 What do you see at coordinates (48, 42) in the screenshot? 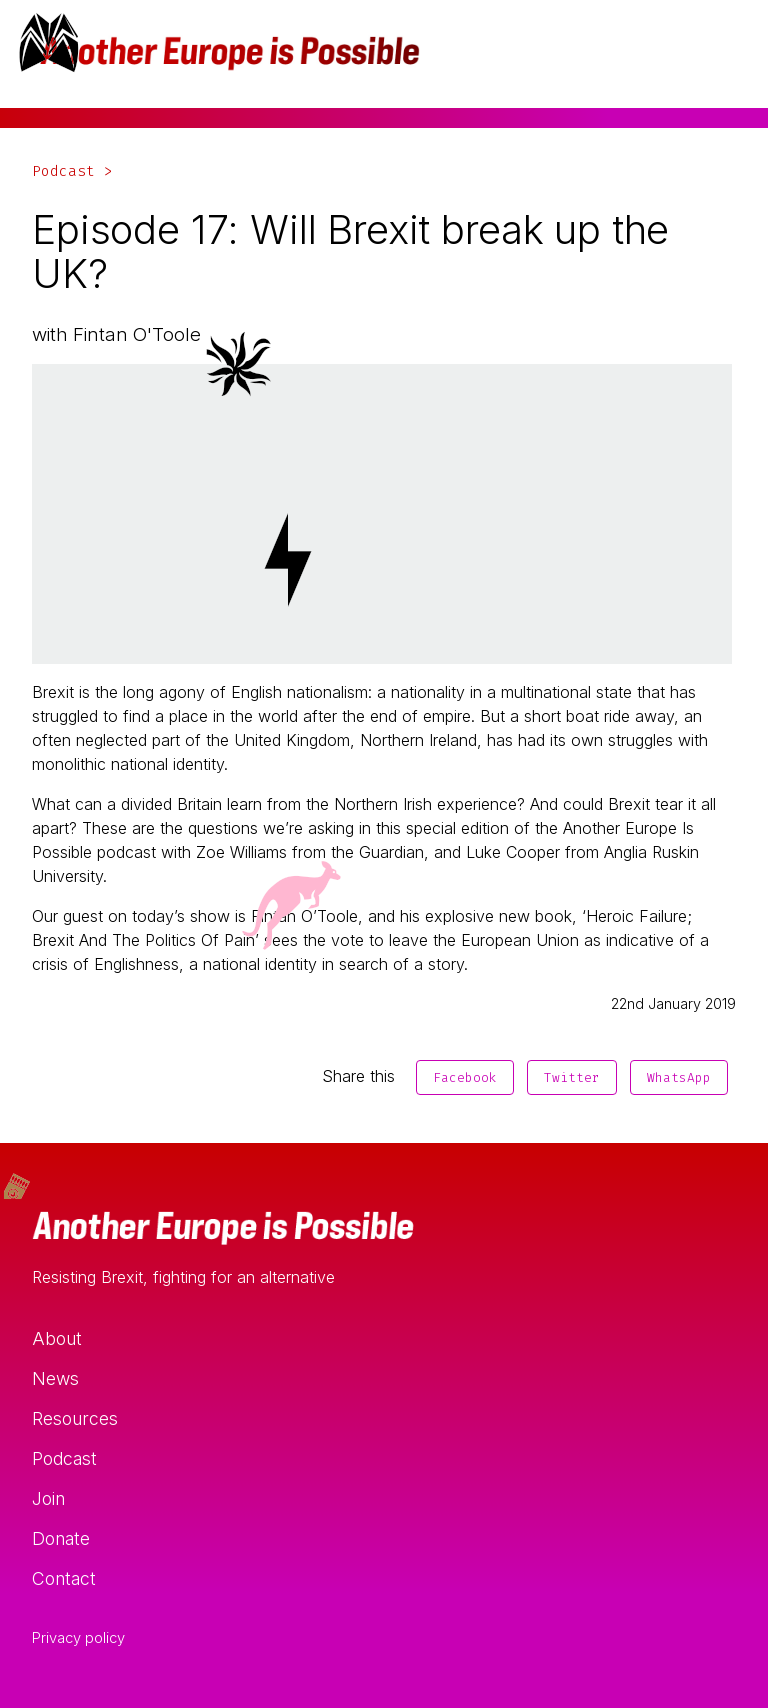
I see `play a fortune teller or paper folding game` at bounding box center [48, 42].